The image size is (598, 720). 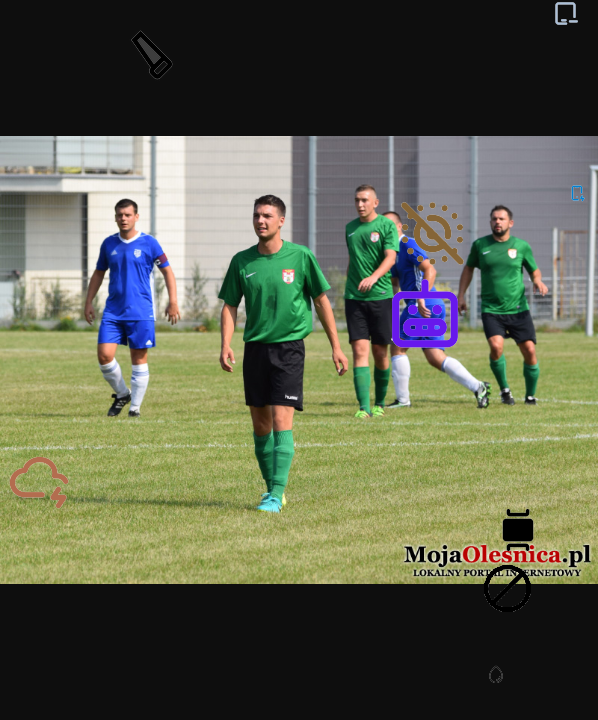 I want to click on remove an iPad from connected devices, so click(x=565, y=13).